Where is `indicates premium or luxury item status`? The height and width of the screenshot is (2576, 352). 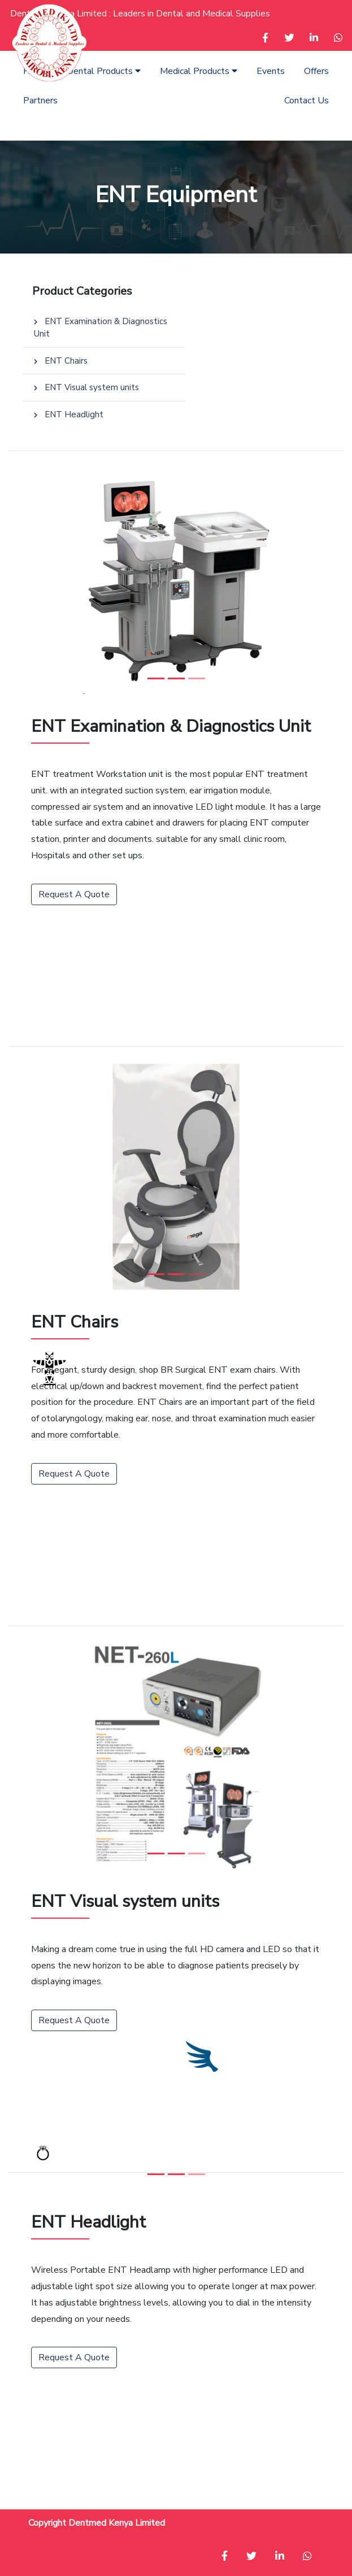
indicates premium or luxury item status is located at coordinates (43, 2153).